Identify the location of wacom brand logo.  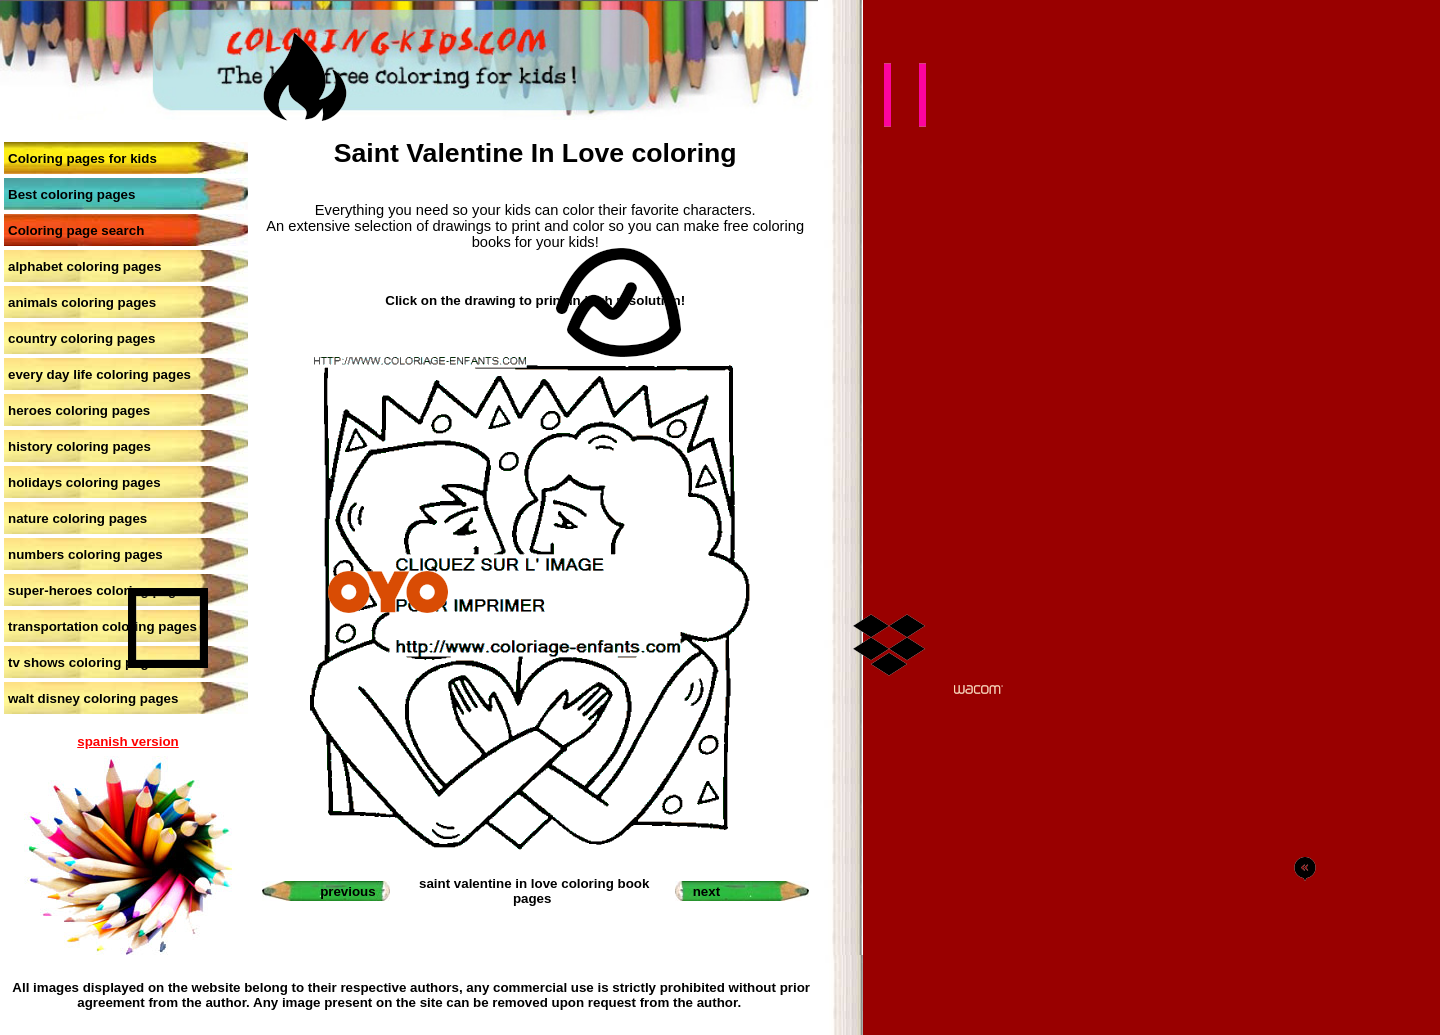
(978, 689).